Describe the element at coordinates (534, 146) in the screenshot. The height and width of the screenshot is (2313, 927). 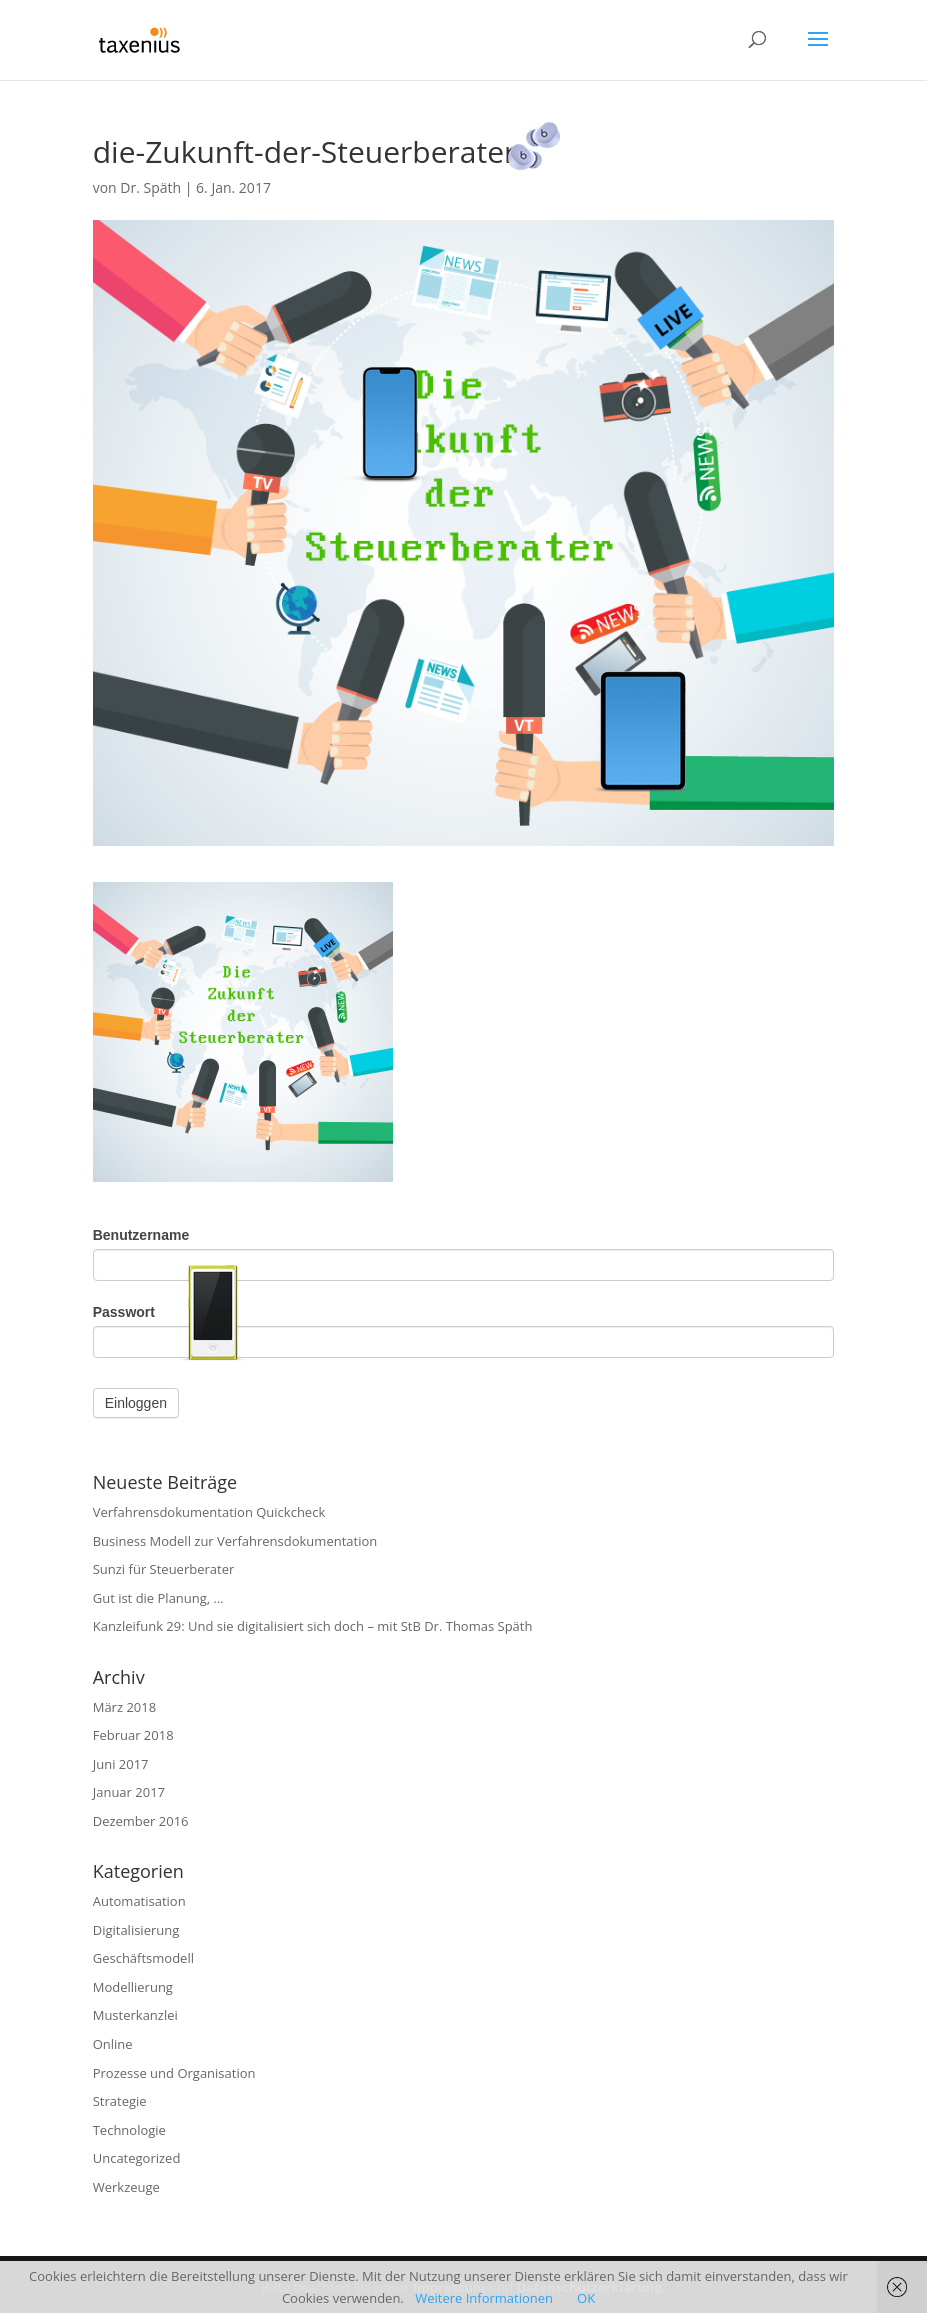
I see `connect Beats earbuds via bluetooth` at that location.